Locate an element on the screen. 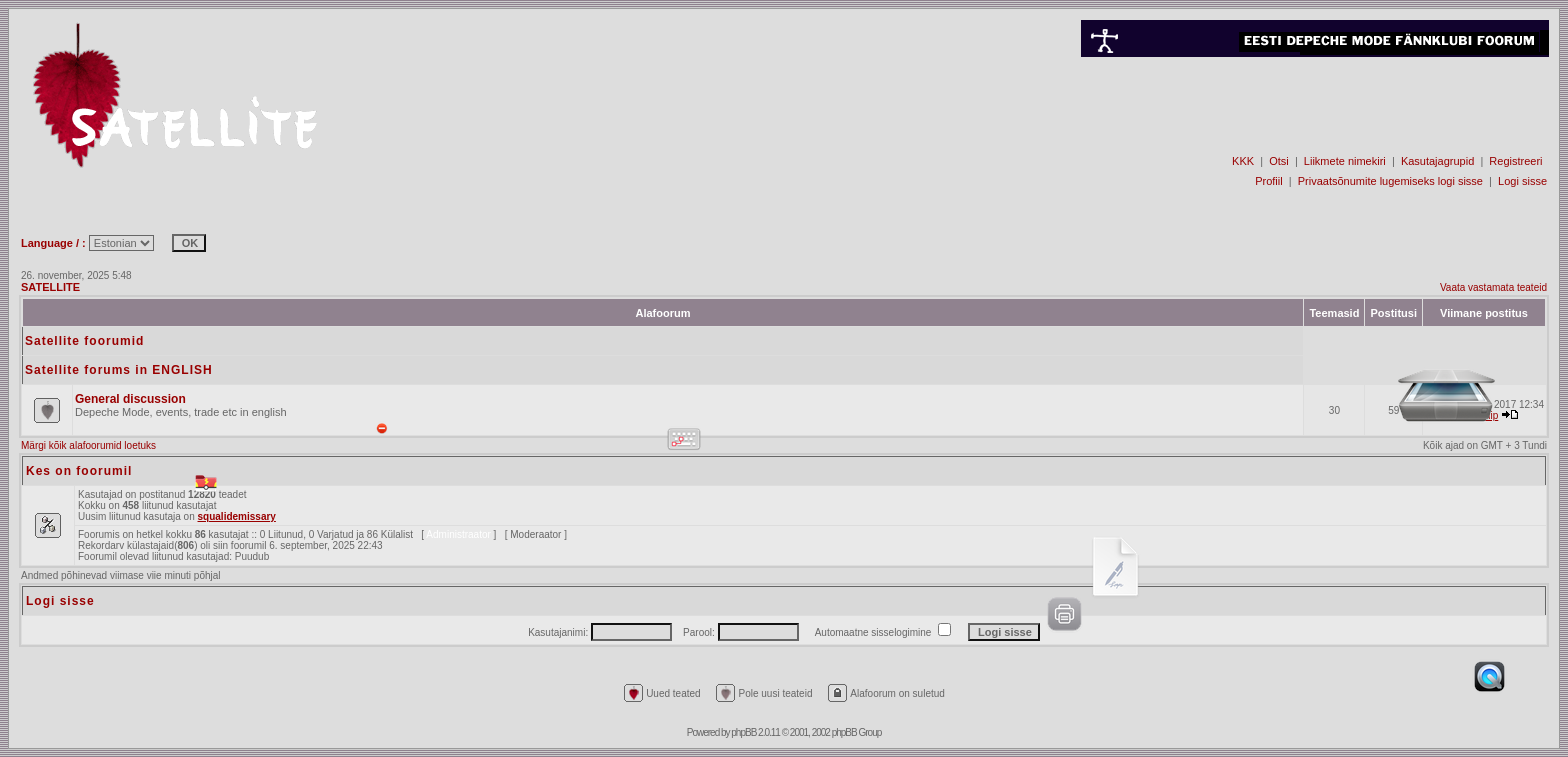 The width and height of the screenshot is (1568, 757). a PGP signature file used to verify authenticity is located at coordinates (1115, 567).